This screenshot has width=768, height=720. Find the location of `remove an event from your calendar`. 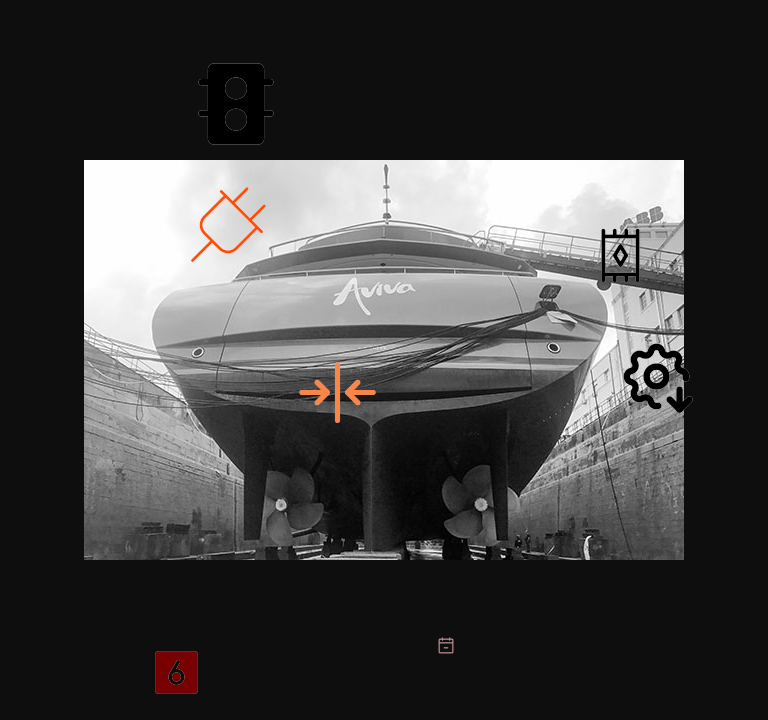

remove an event from your calendar is located at coordinates (446, 646).